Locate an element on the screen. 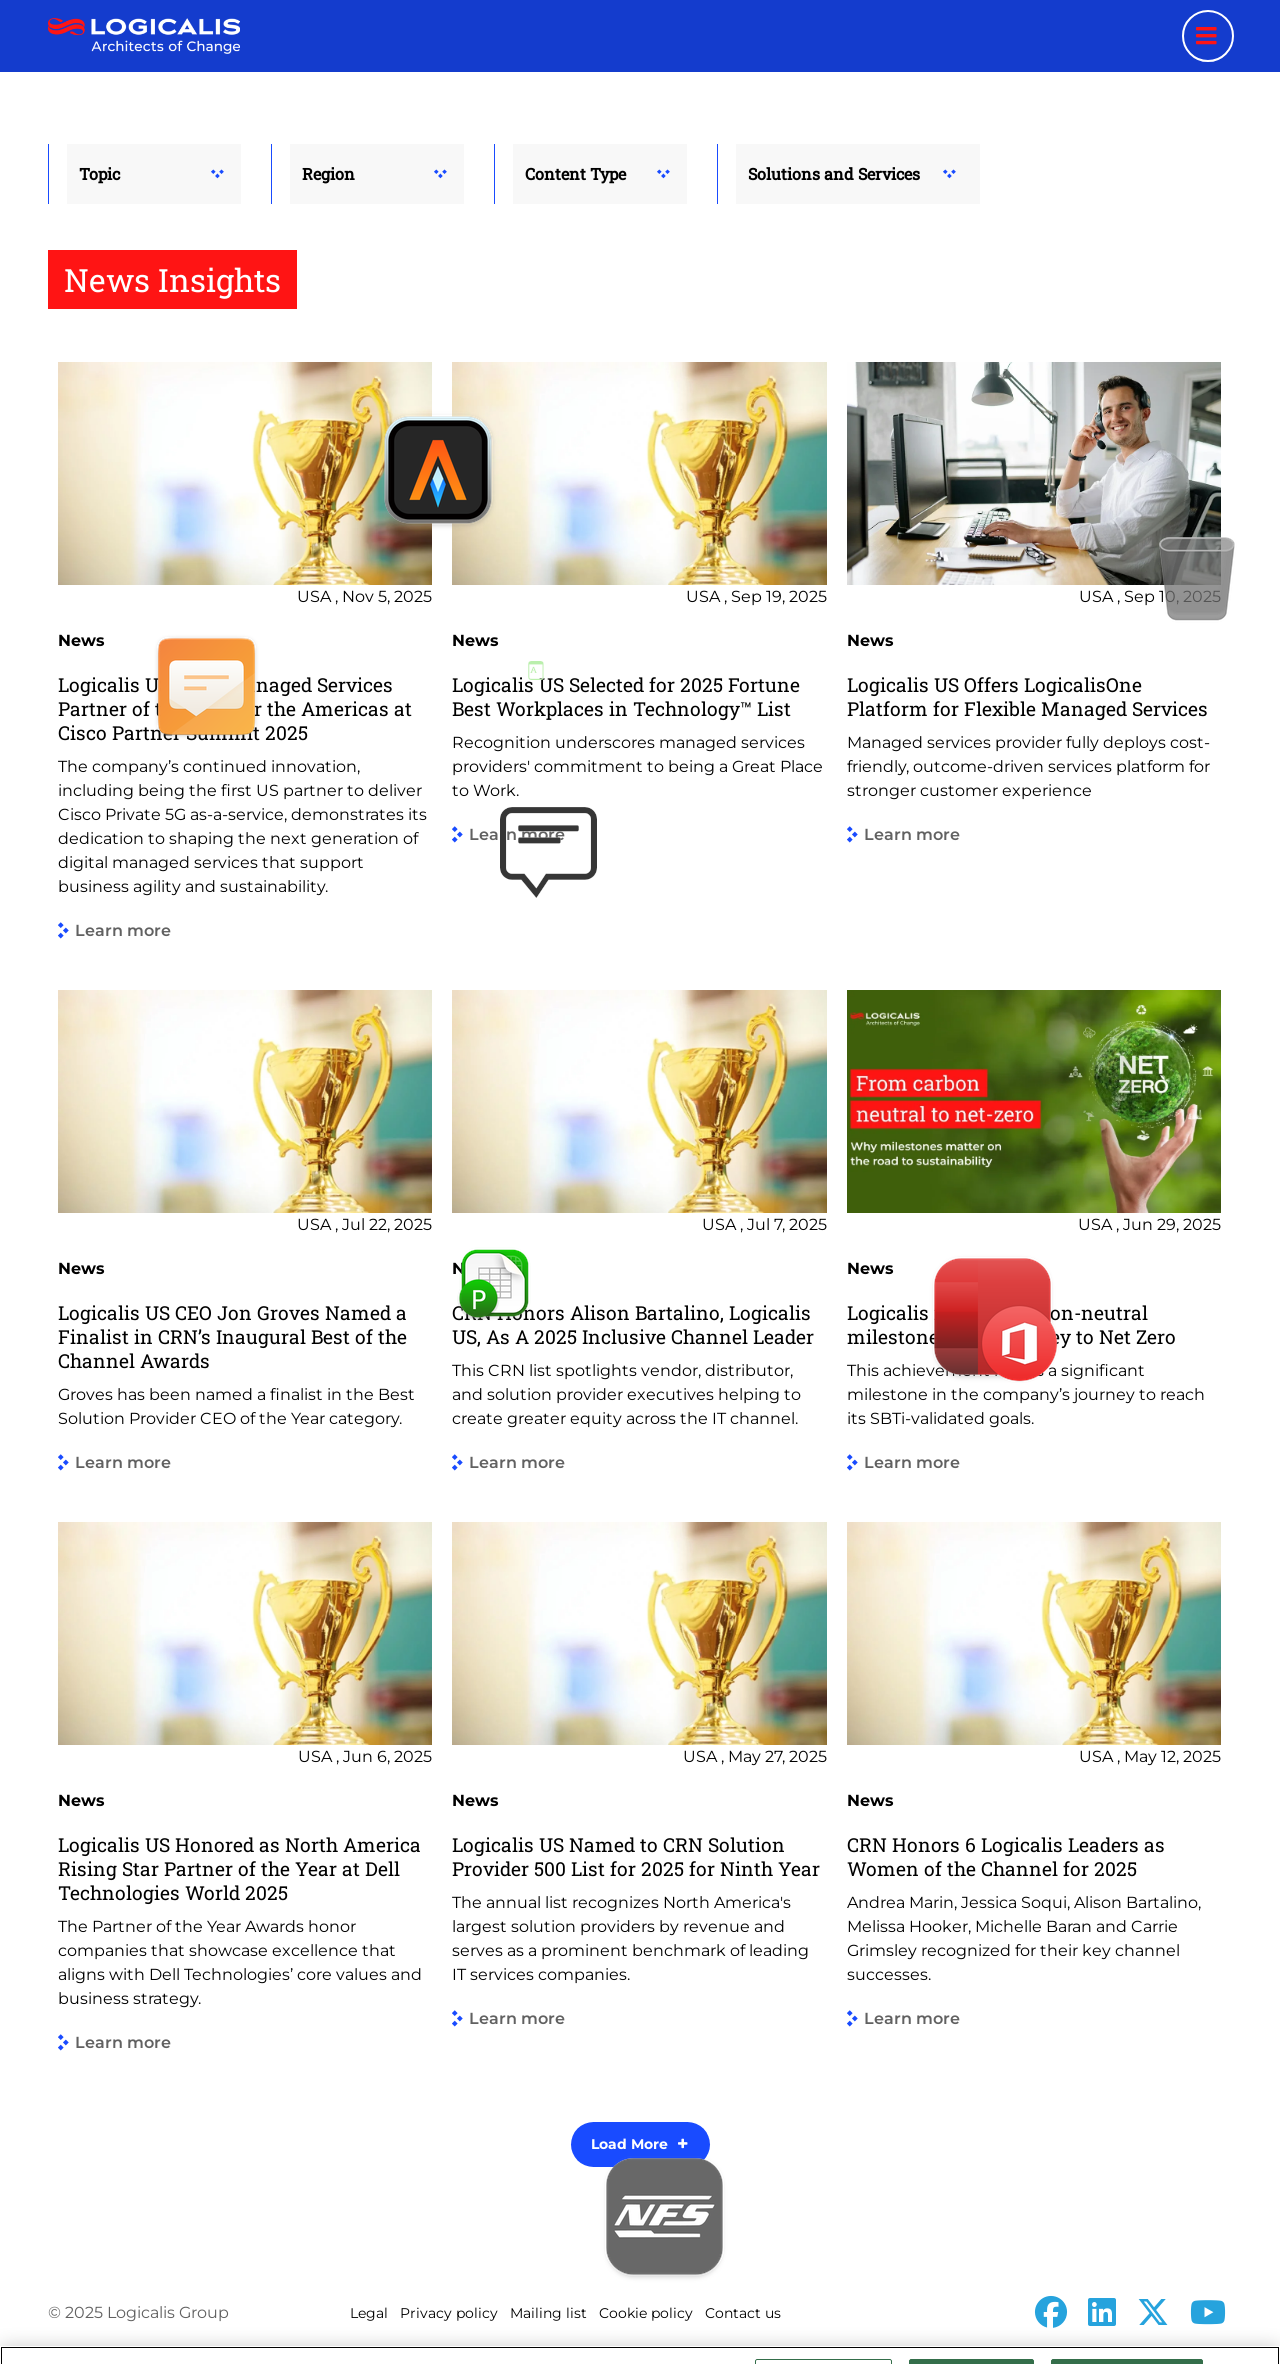 Image resolution: width=1280 pixels, height=2364 pixels. open microsoft office suite is located at coordinates (992, 1316).